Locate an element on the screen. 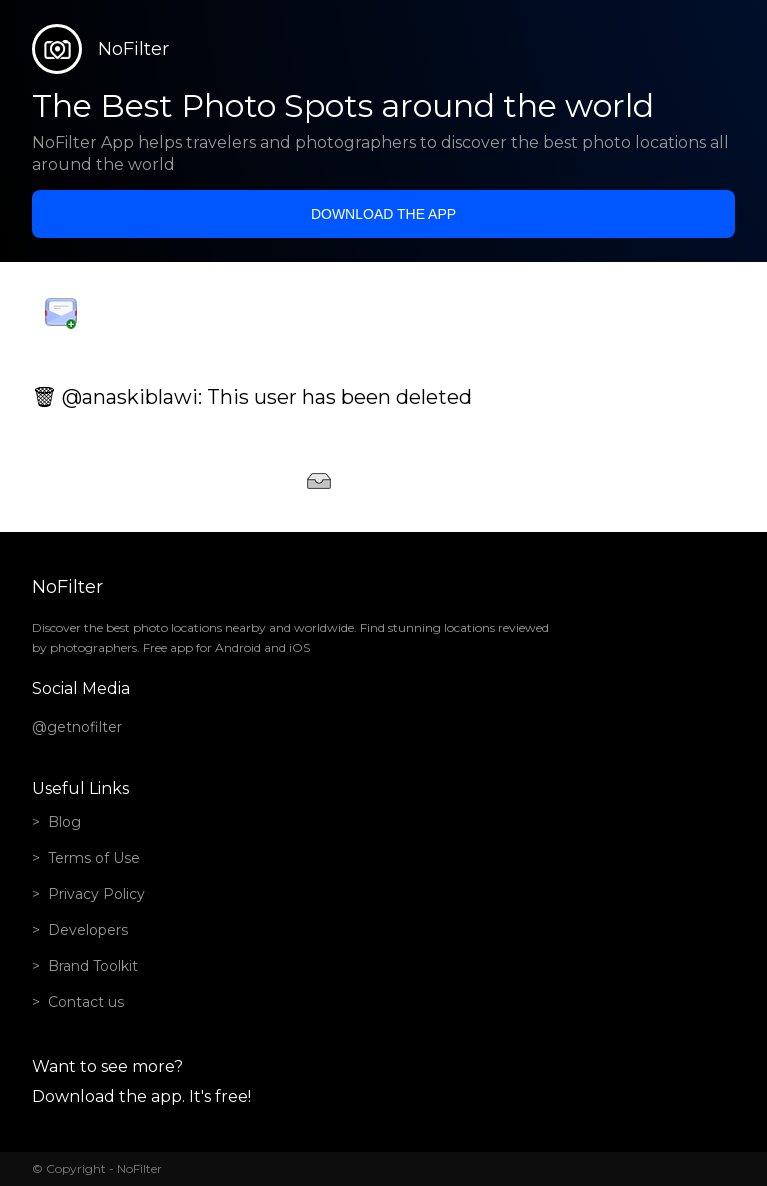 The image size is (767, 1186). view your email inbox is located at coordinates (319, 481).